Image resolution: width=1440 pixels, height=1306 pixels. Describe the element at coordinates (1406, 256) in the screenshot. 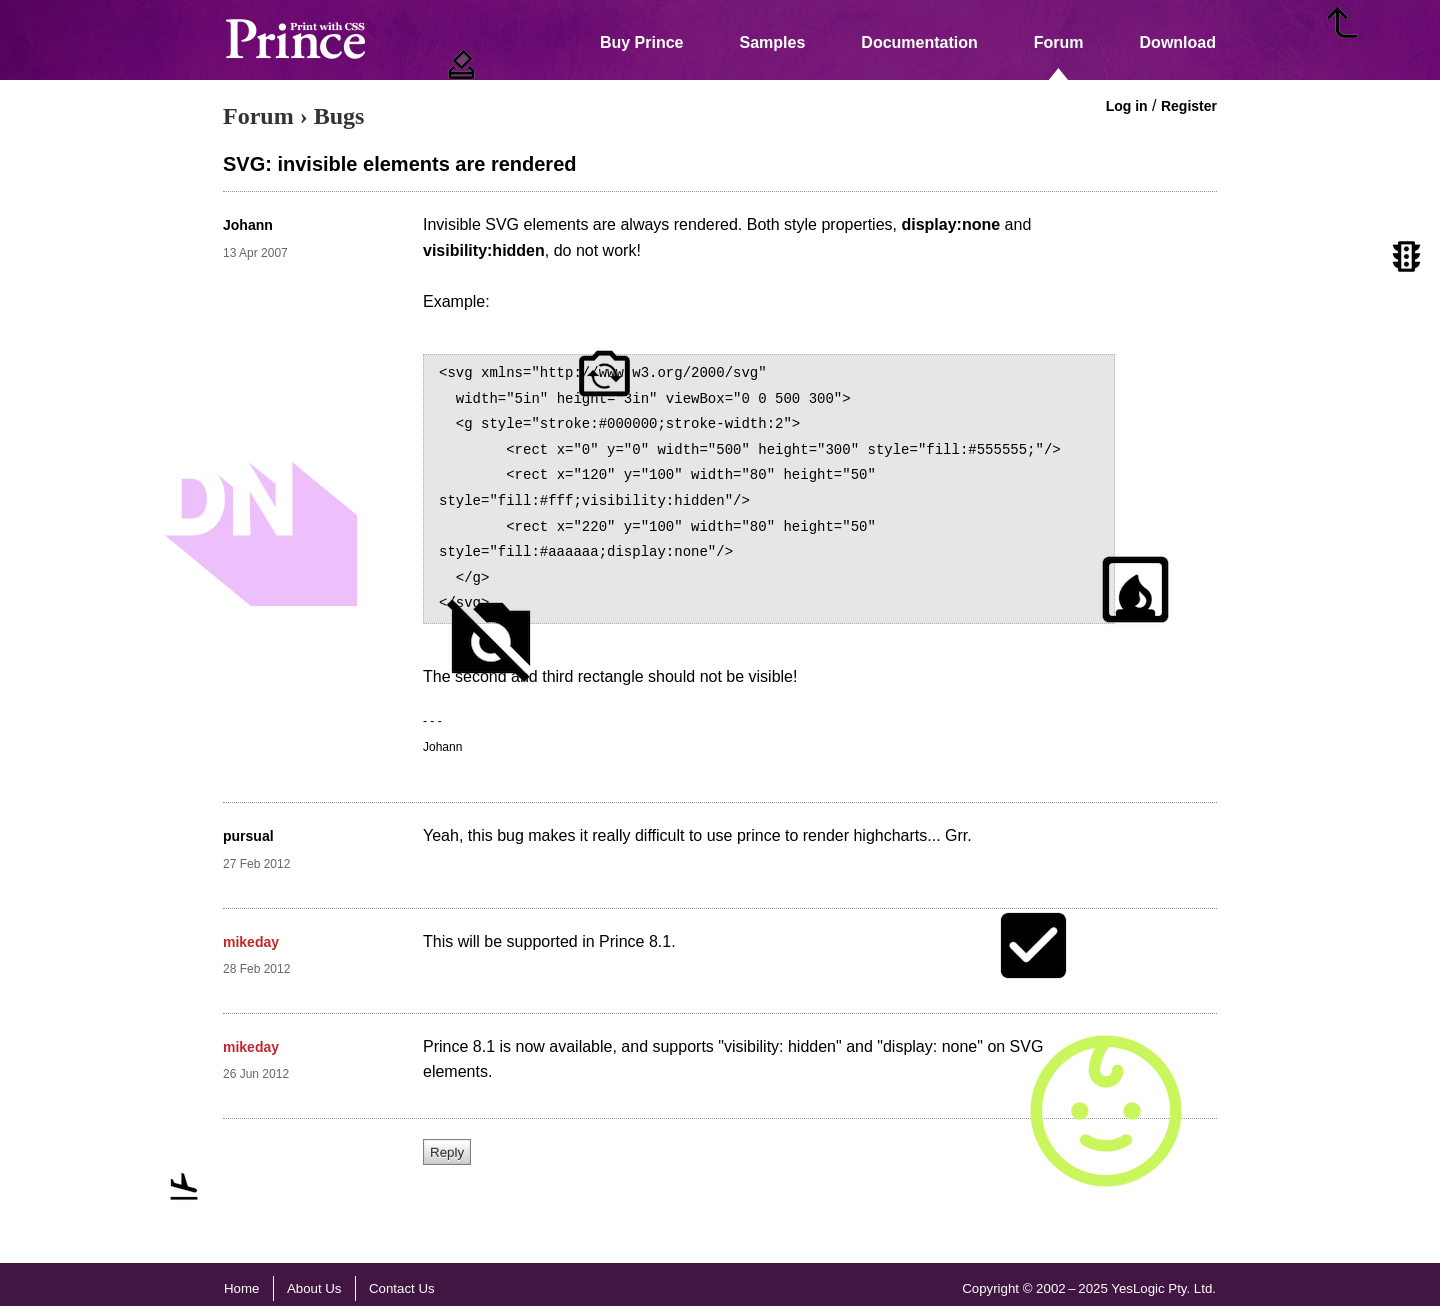

I see `view traffic conditions` at that location.